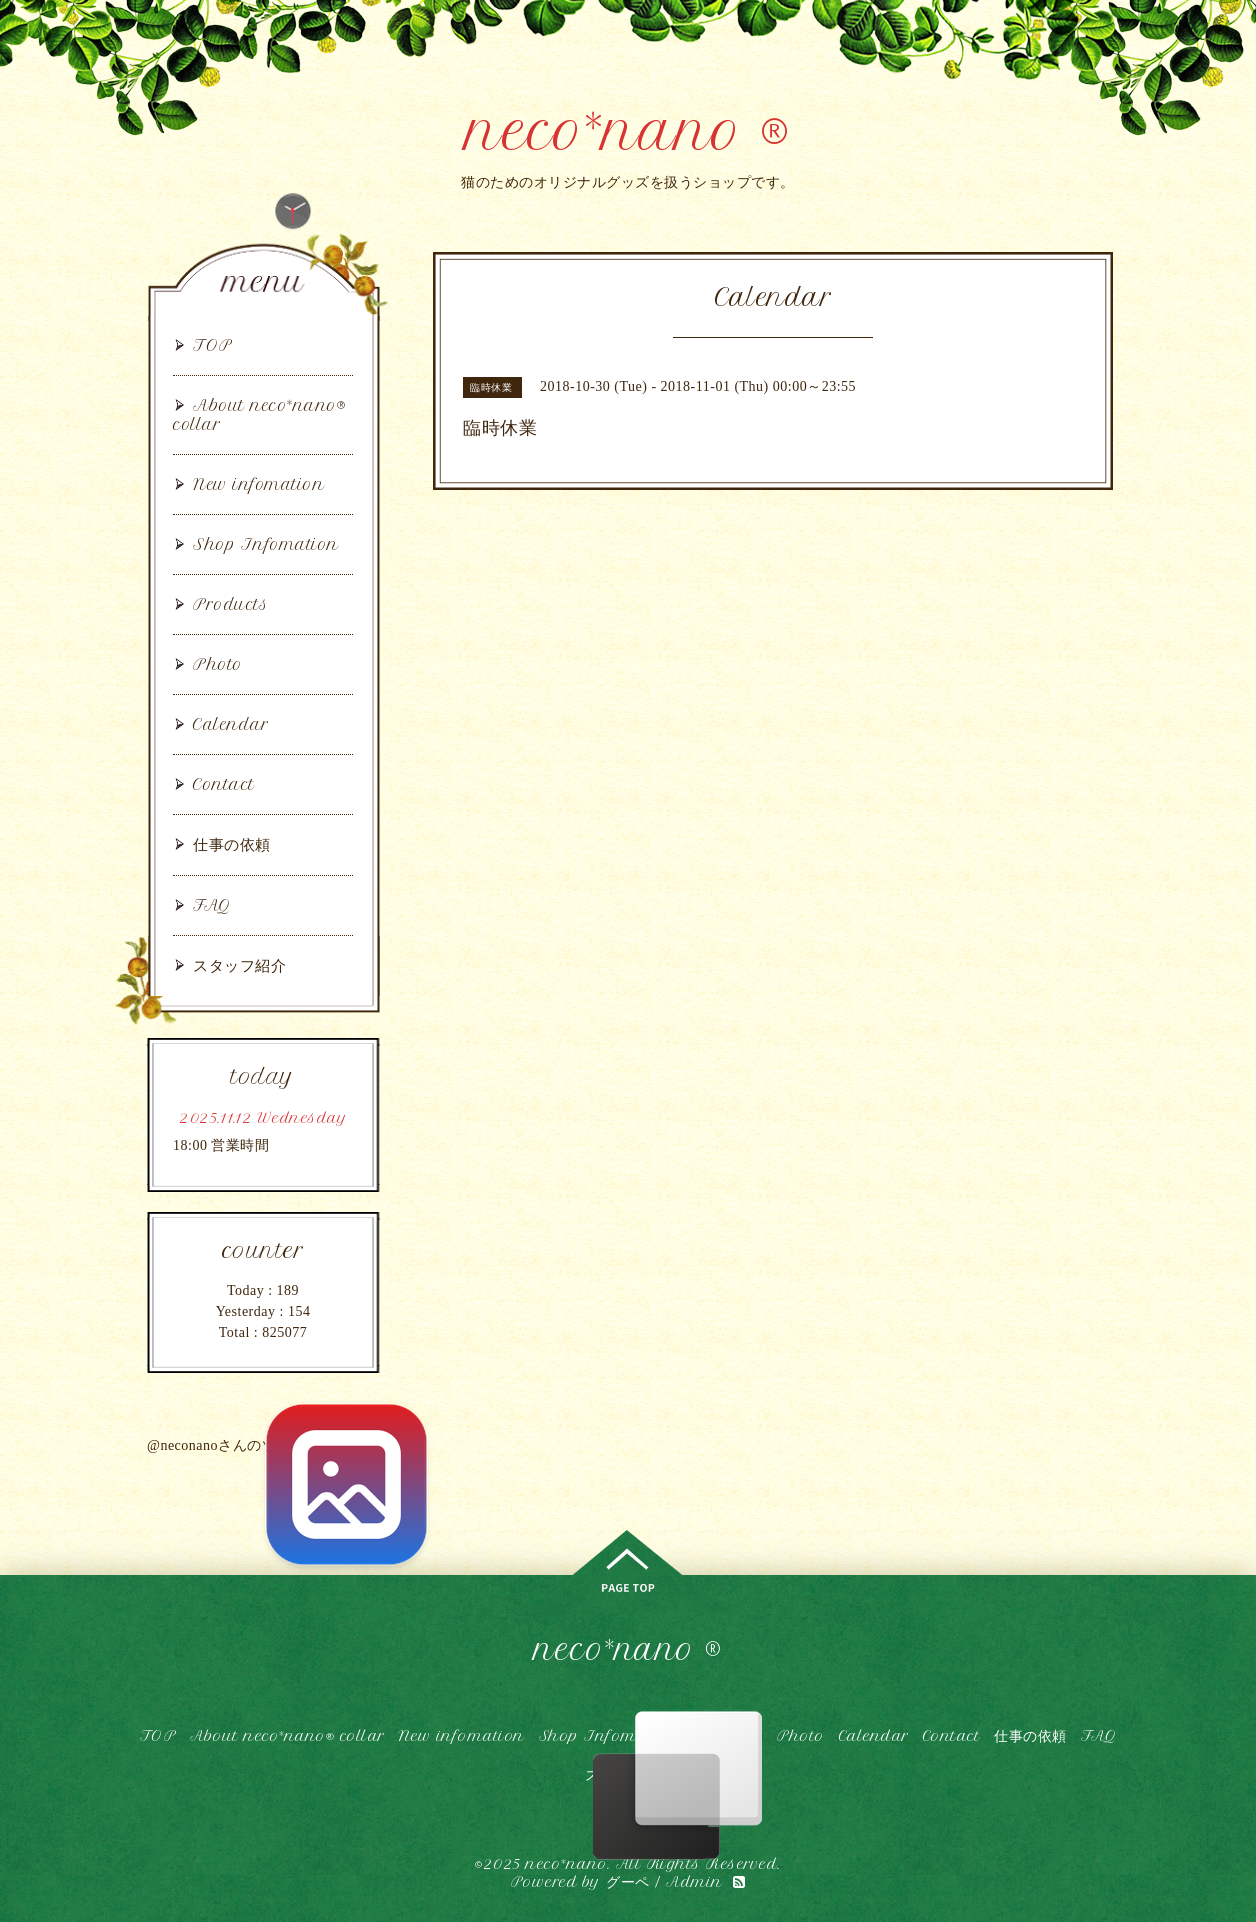 The height and width of the screenshot is (1922, 1256). Describe the element at coordinates (346, 1484) in the screenshot. I see `open fotema photo gallery app` at that location.